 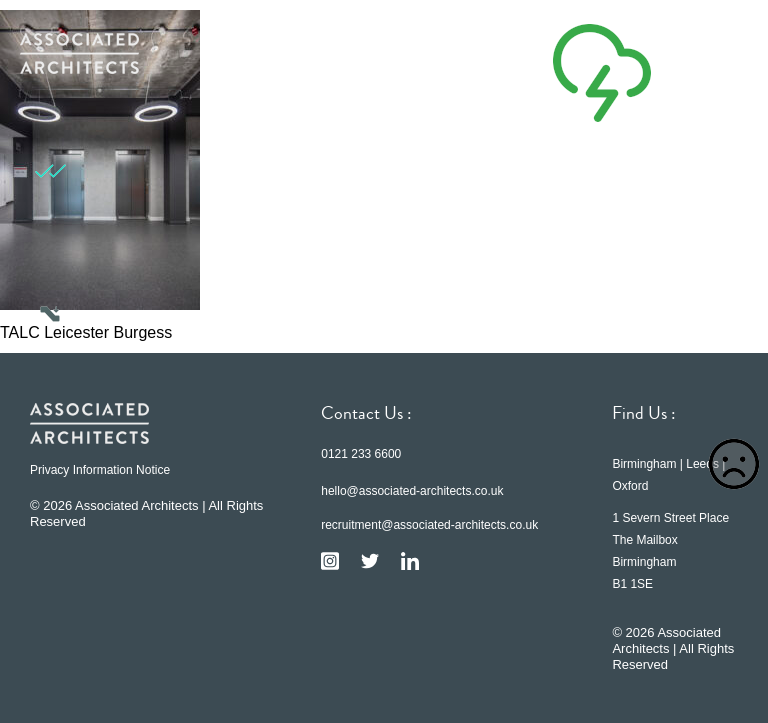 I want to click on indicates escalator going down, so click(x=50, y=314).